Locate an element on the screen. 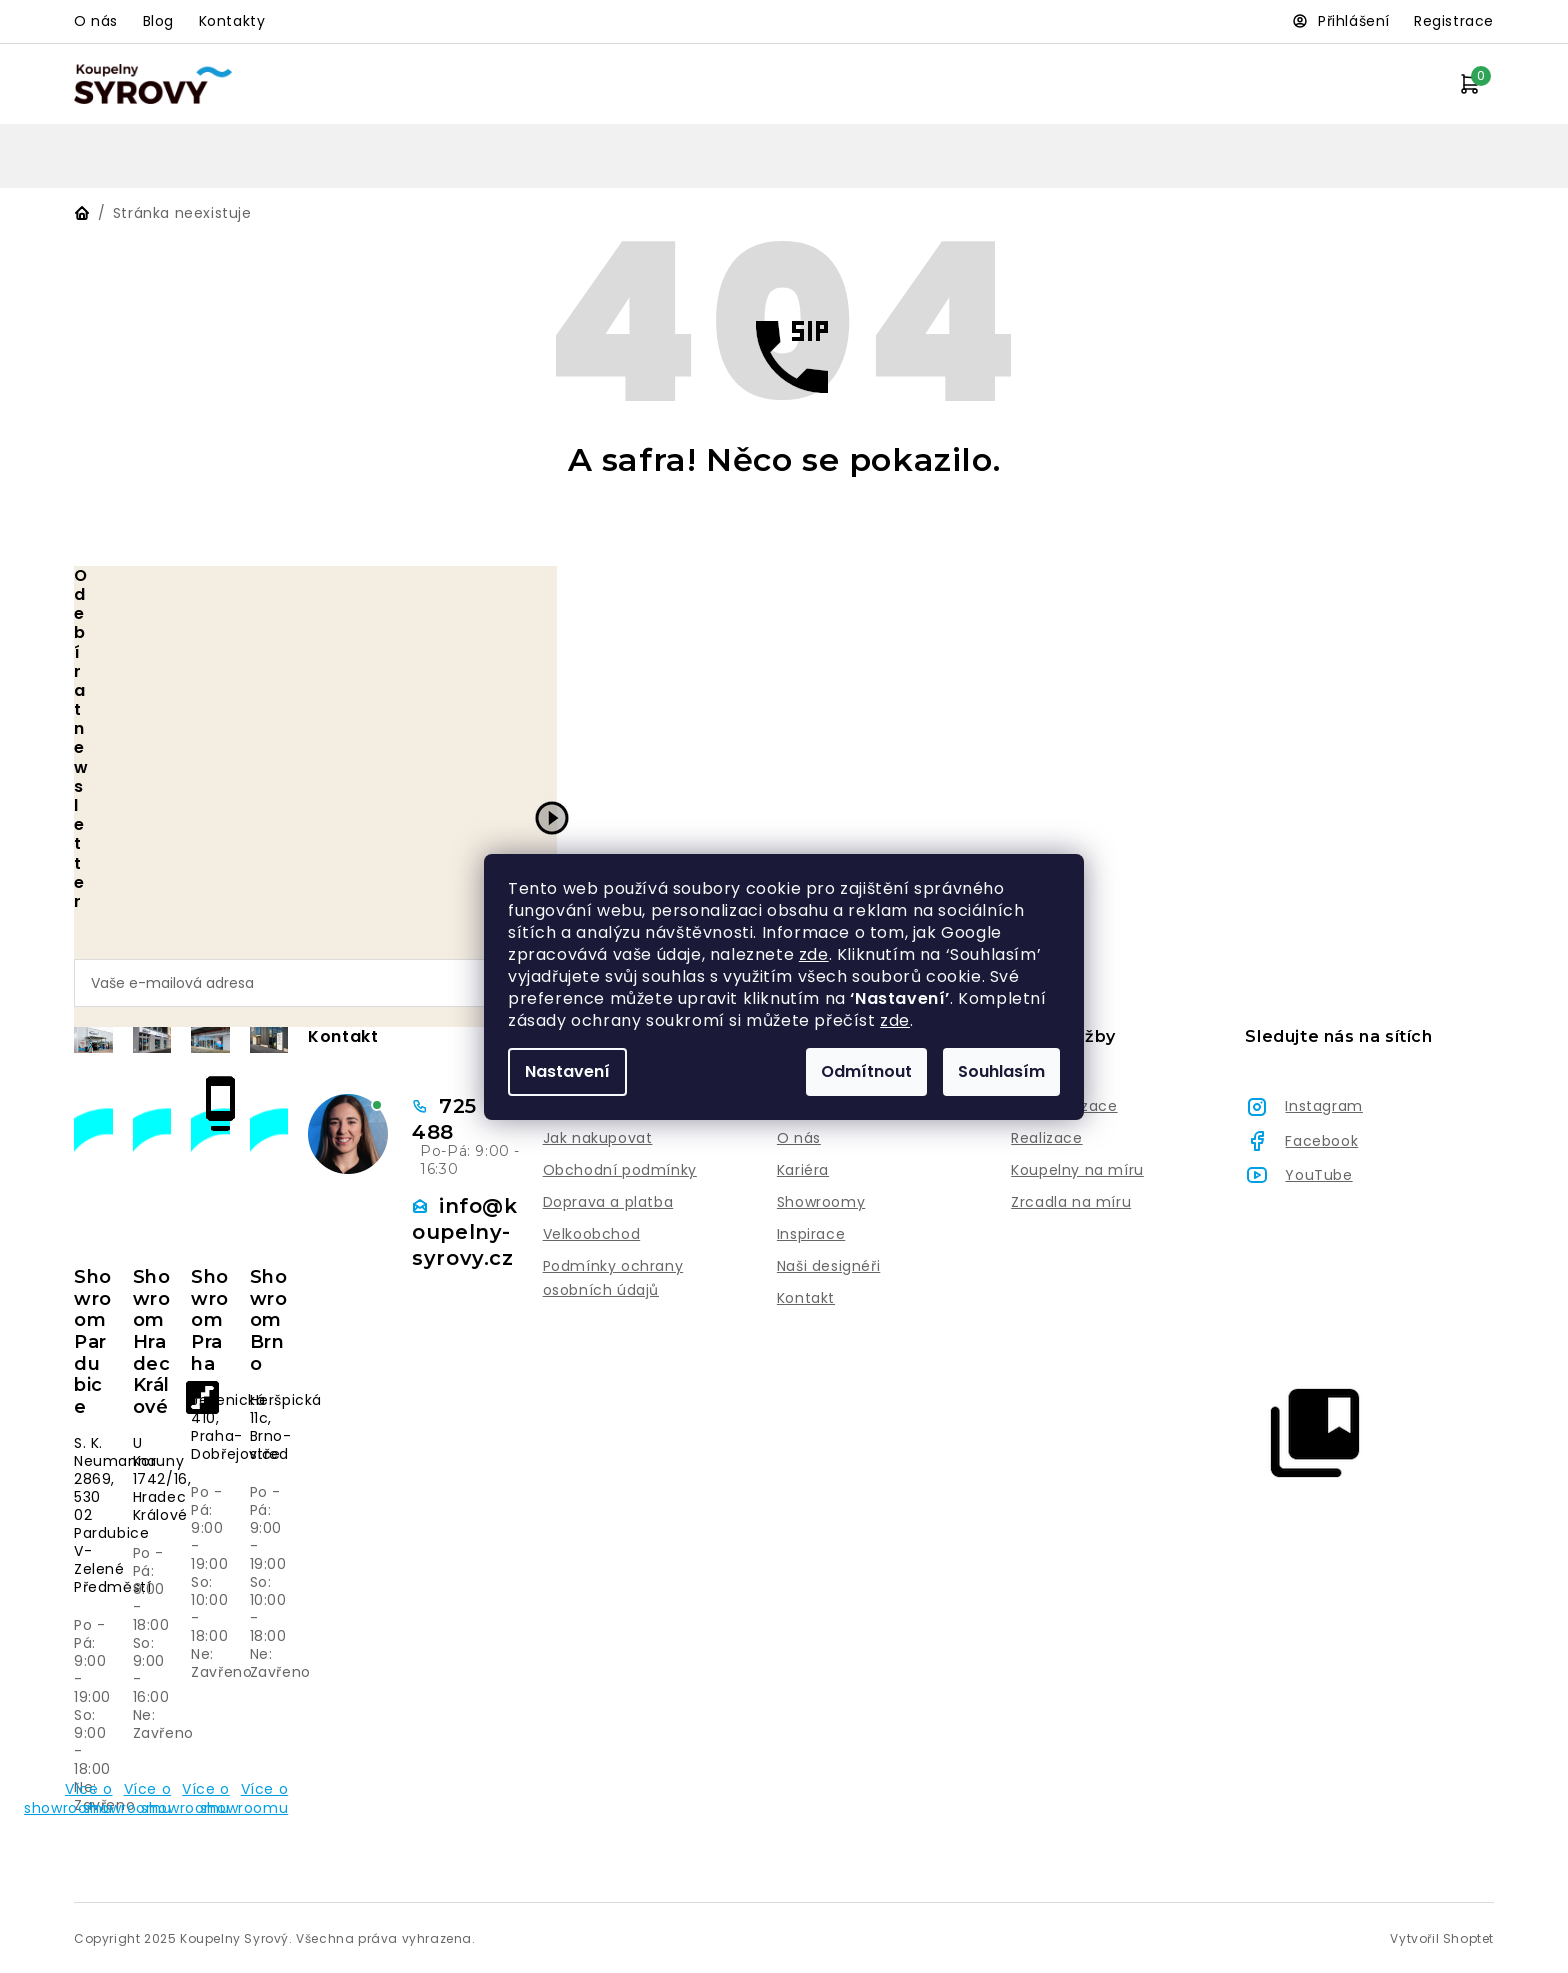  make a SIP (internet-based) phone call is located at coordinates (792, 357).